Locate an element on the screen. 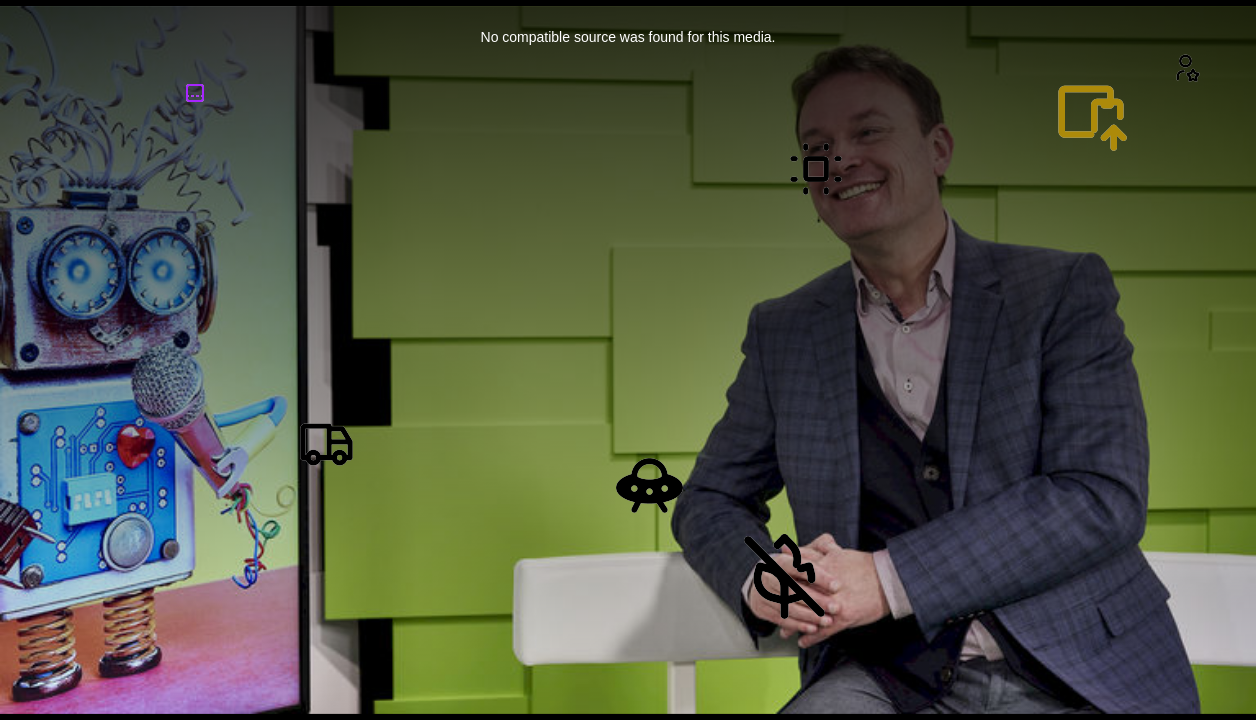  select or define an artboard area is located at coordinates (816, 169).